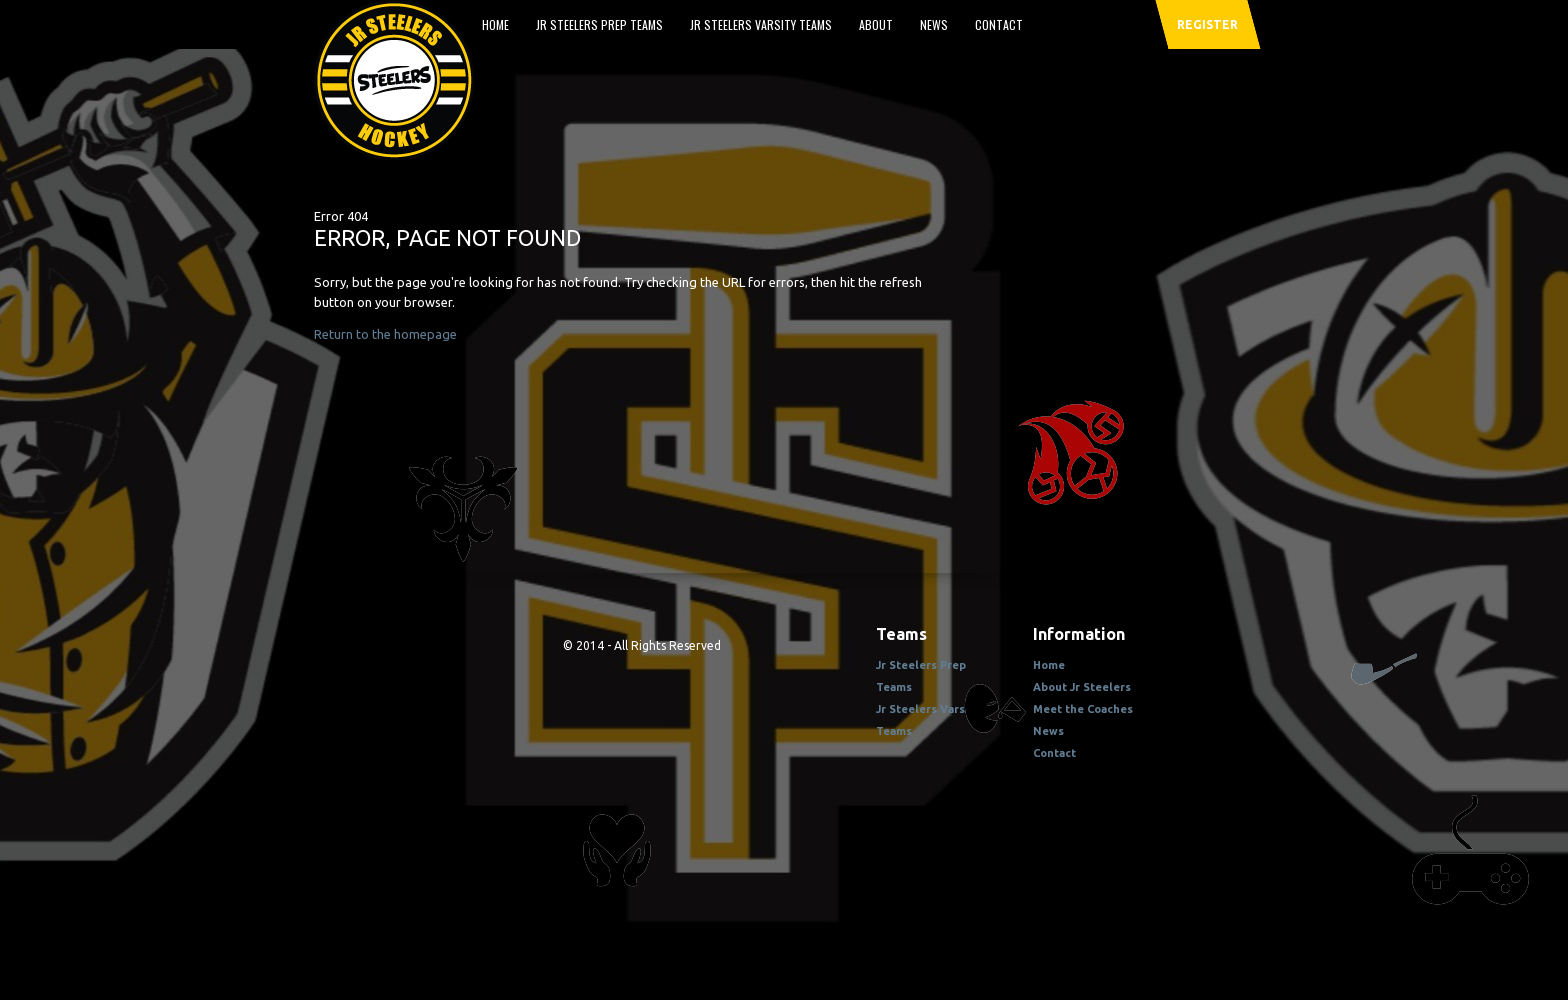 The height and width of the screenshot is (1000, 1568). What do you see at coordinates (463, 508) in the screenshot?
I see `decorative fleur-de-lis or heraldic emblem` at bounding box center [463, 508].